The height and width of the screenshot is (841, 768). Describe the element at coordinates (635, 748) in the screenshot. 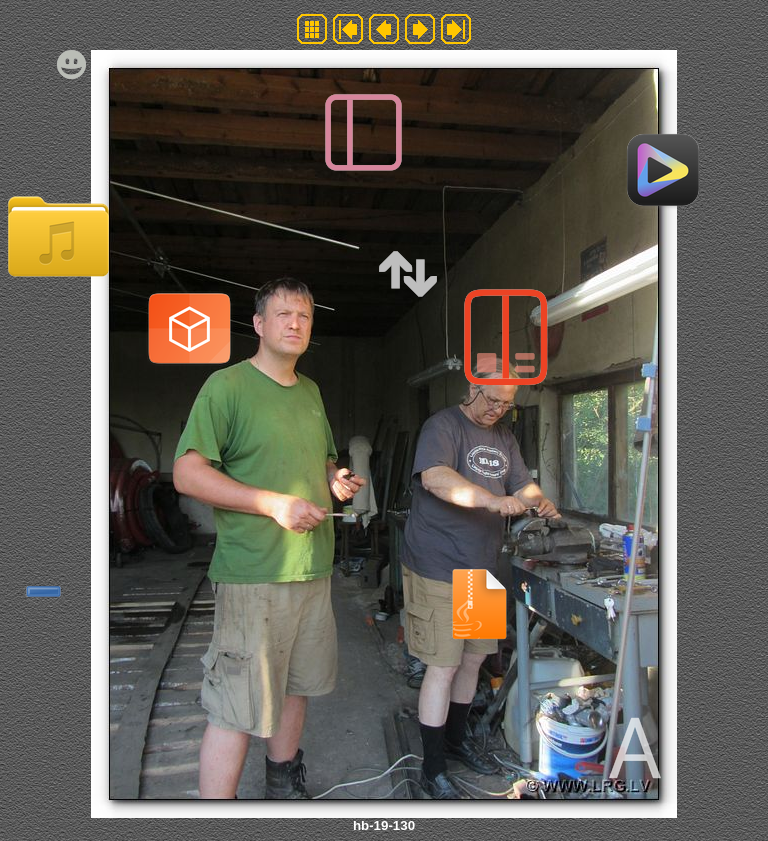

I see `access the font library` at that location.